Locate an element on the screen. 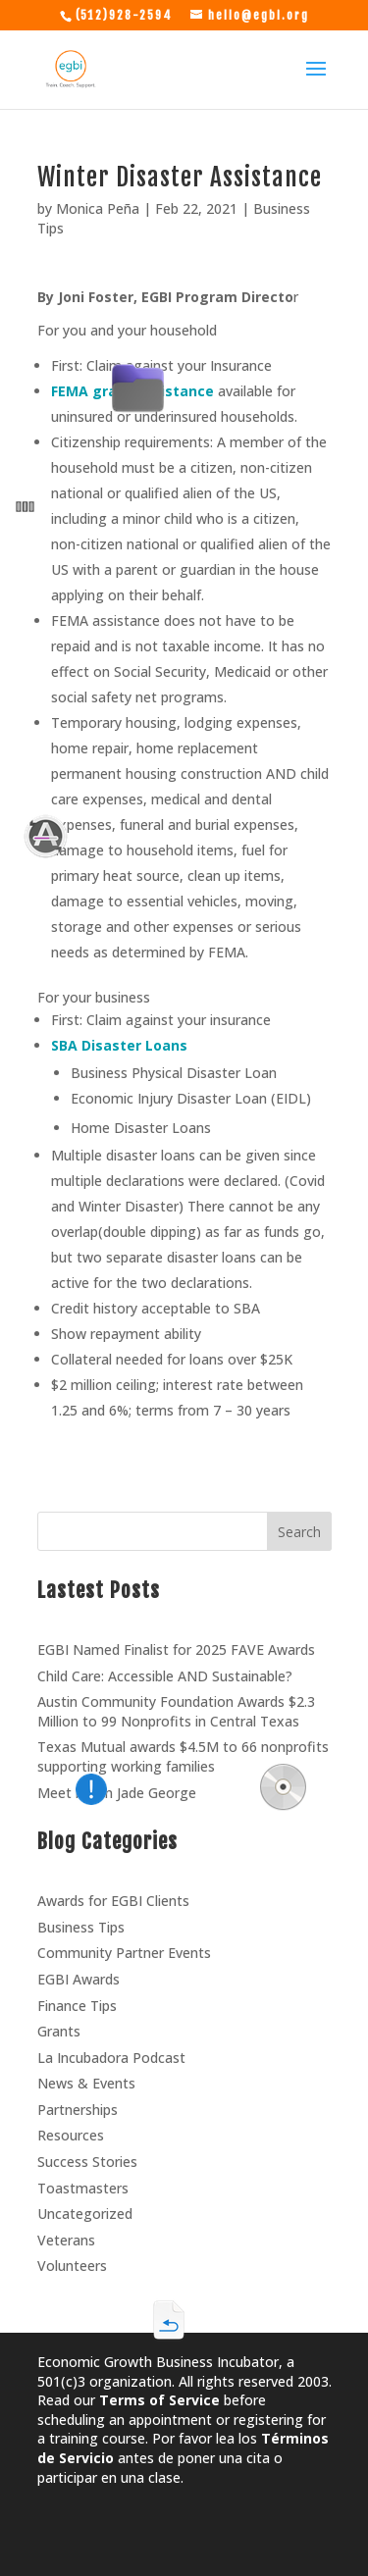 The width and height of the screenshot is (368, 2576). check for available software updates is located at coordinates (45, 836).